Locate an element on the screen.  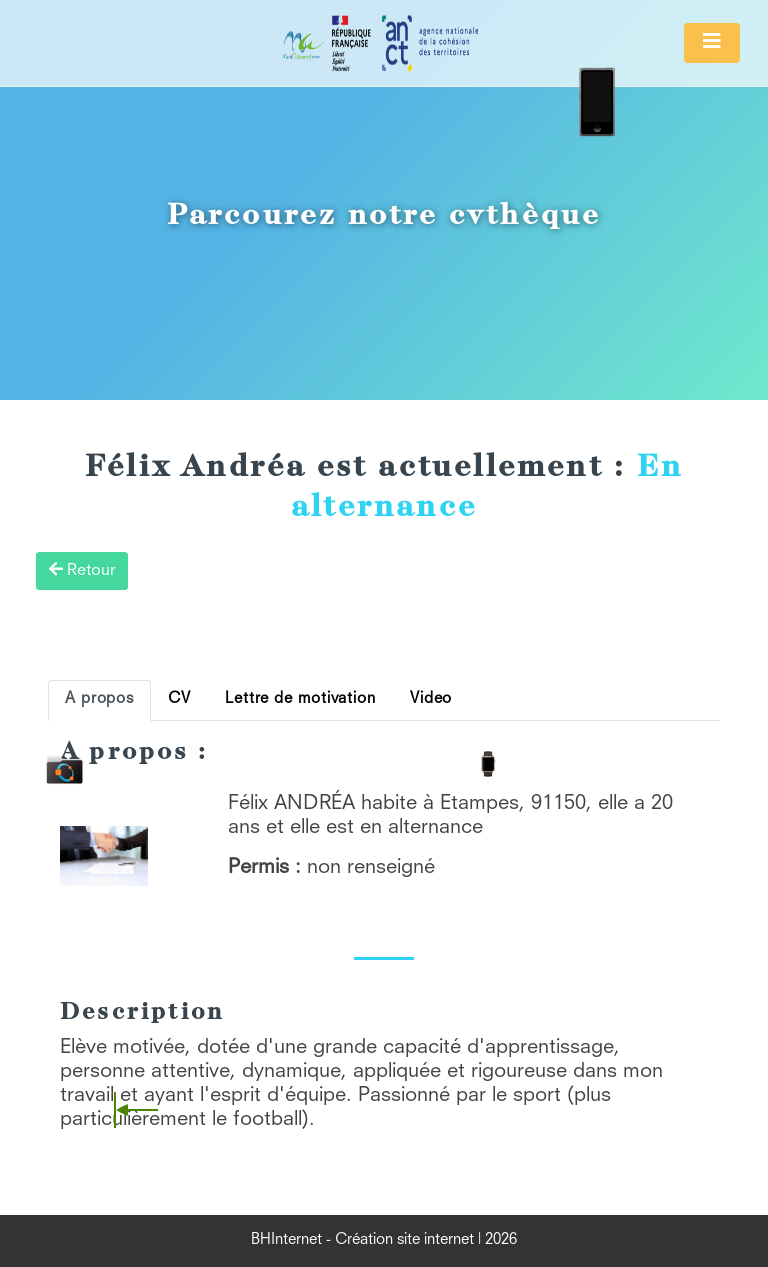
iPod nano device in space gray is located at coordinates (597, 102).